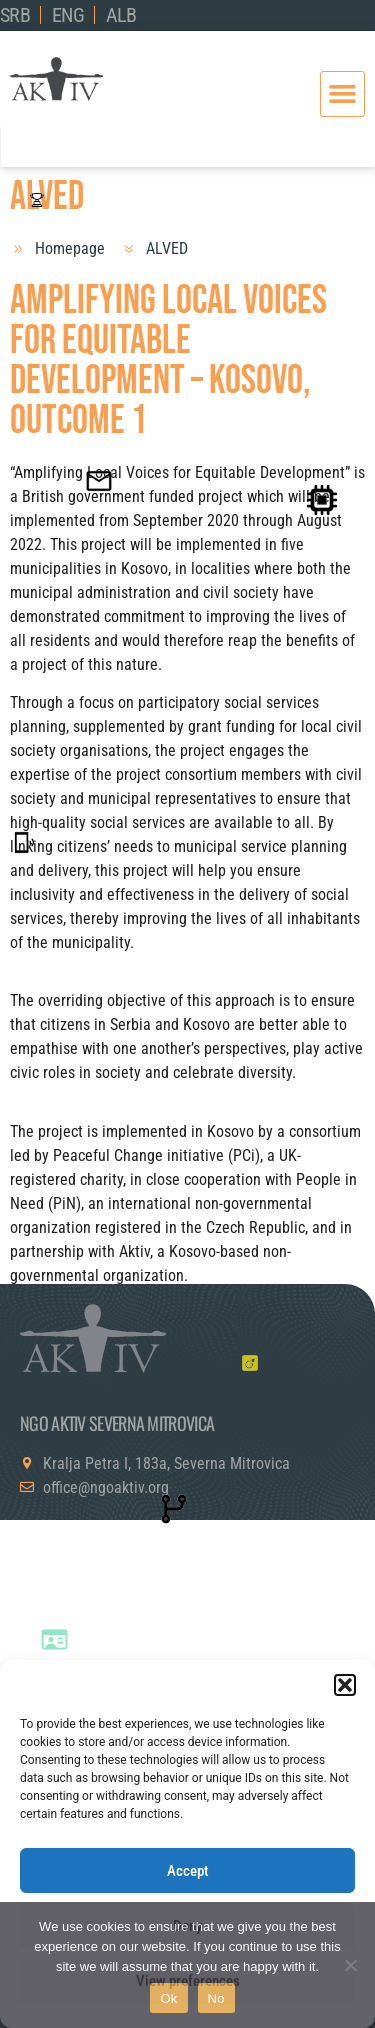 The image size is (375, 2028). I want to click on open viadeo professional networking app, so click(250, 1363).